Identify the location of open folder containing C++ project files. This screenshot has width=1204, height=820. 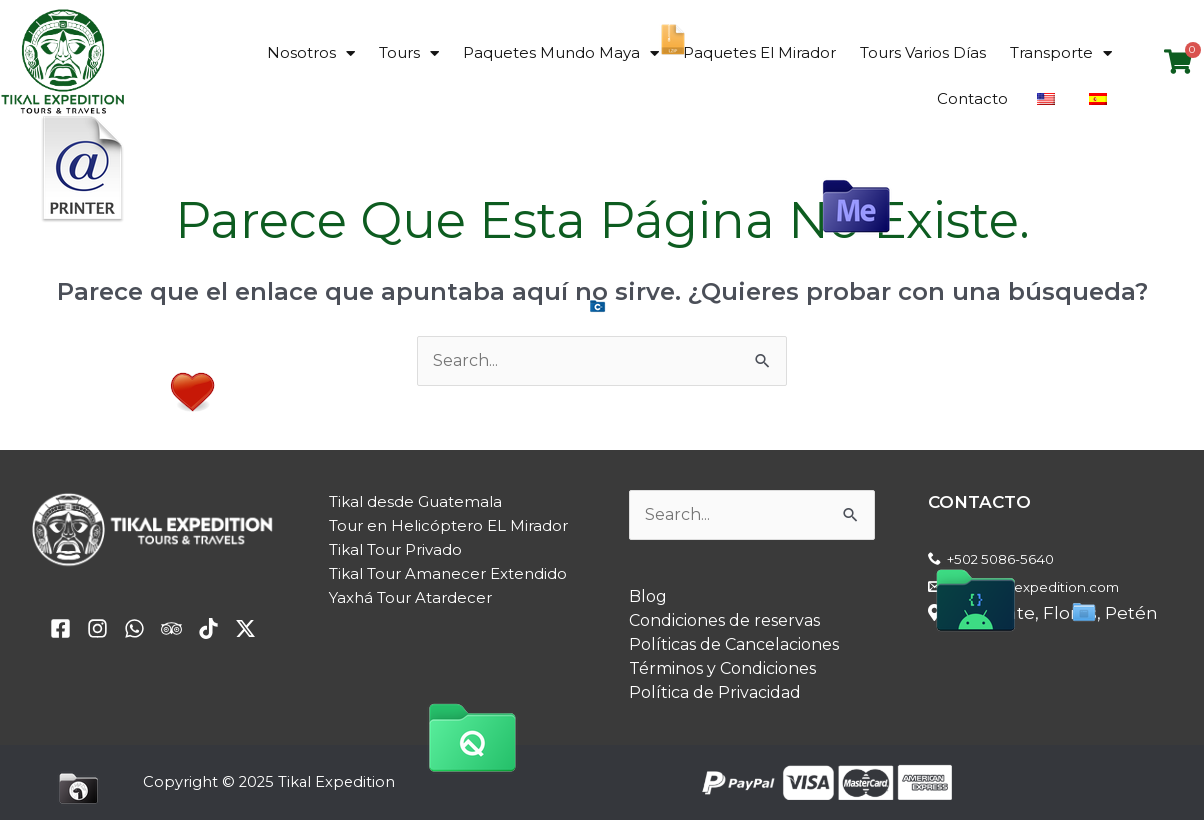
(597, 306).